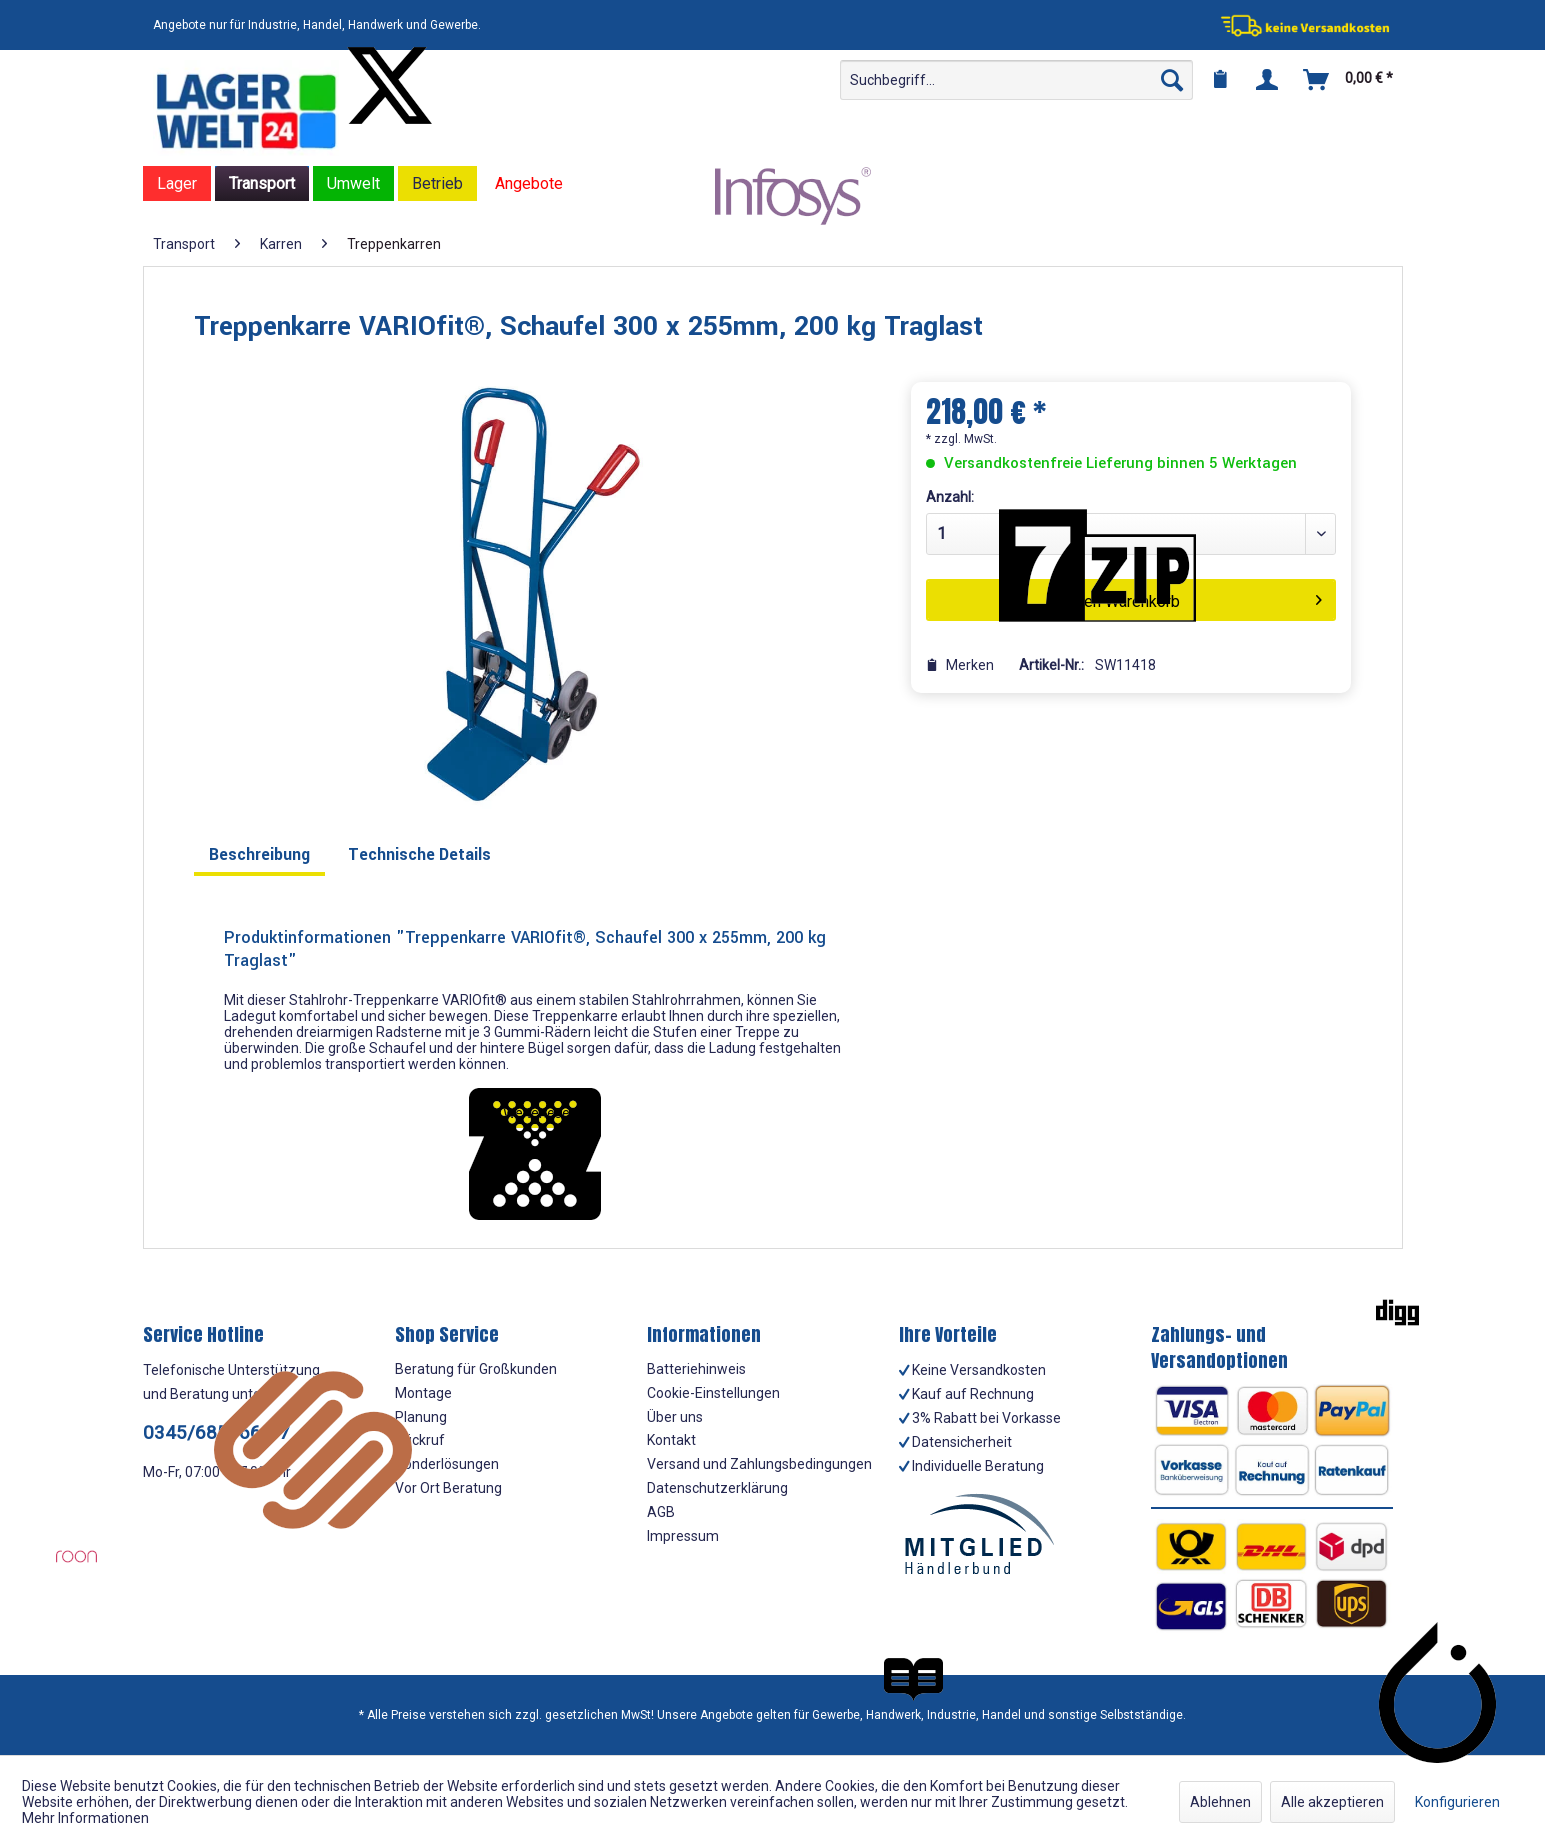  I want to click on digg social news website logo, so click(1397, 1312).